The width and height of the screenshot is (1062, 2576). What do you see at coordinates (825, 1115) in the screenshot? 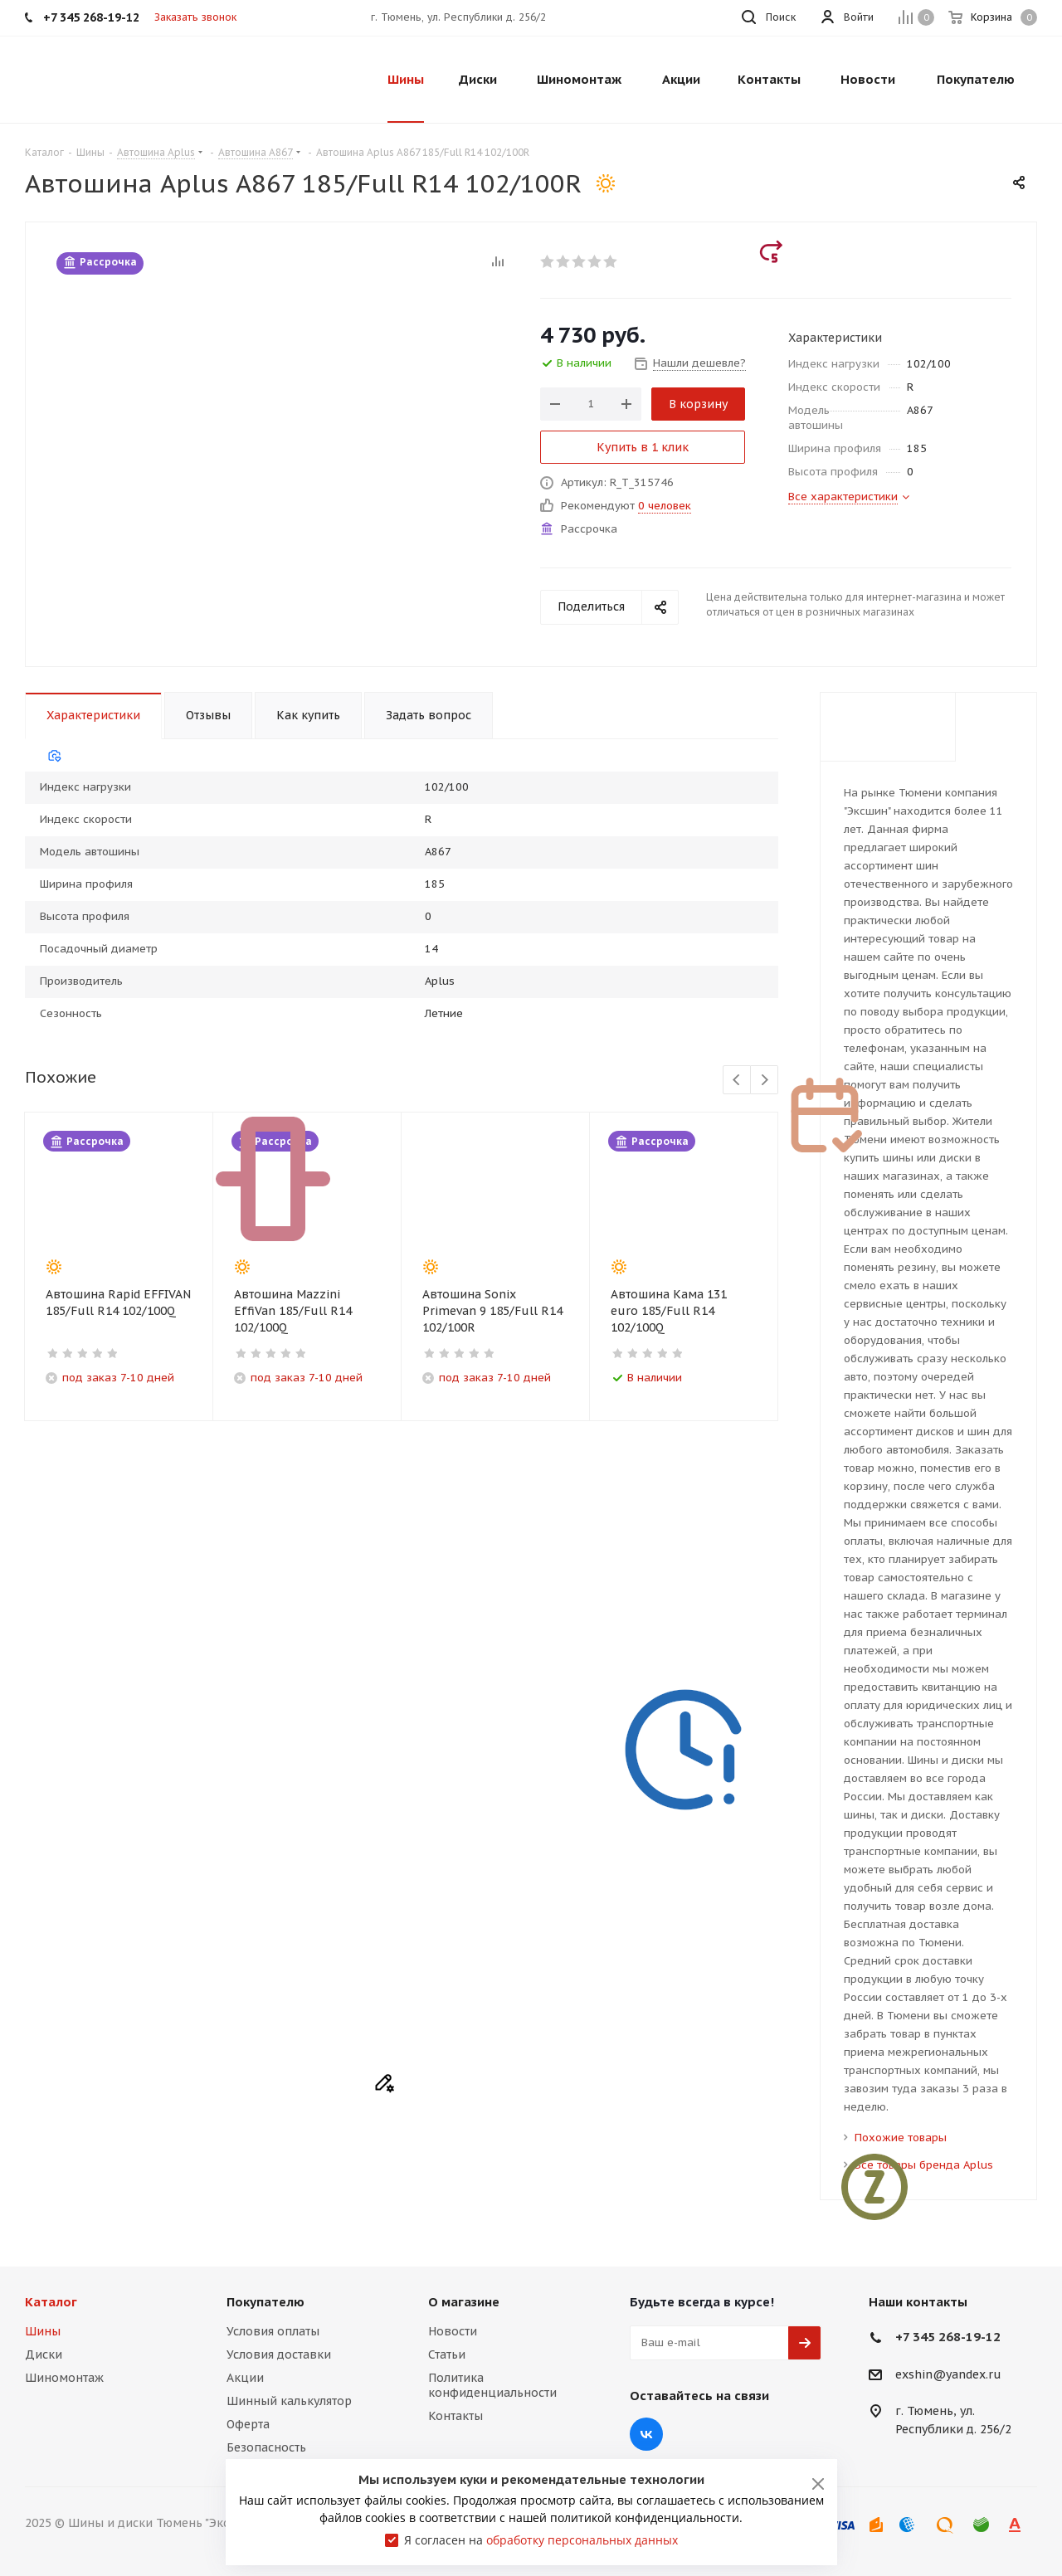
I see `confirm or complete a scheduled event` at bounding box center [825, 1115].